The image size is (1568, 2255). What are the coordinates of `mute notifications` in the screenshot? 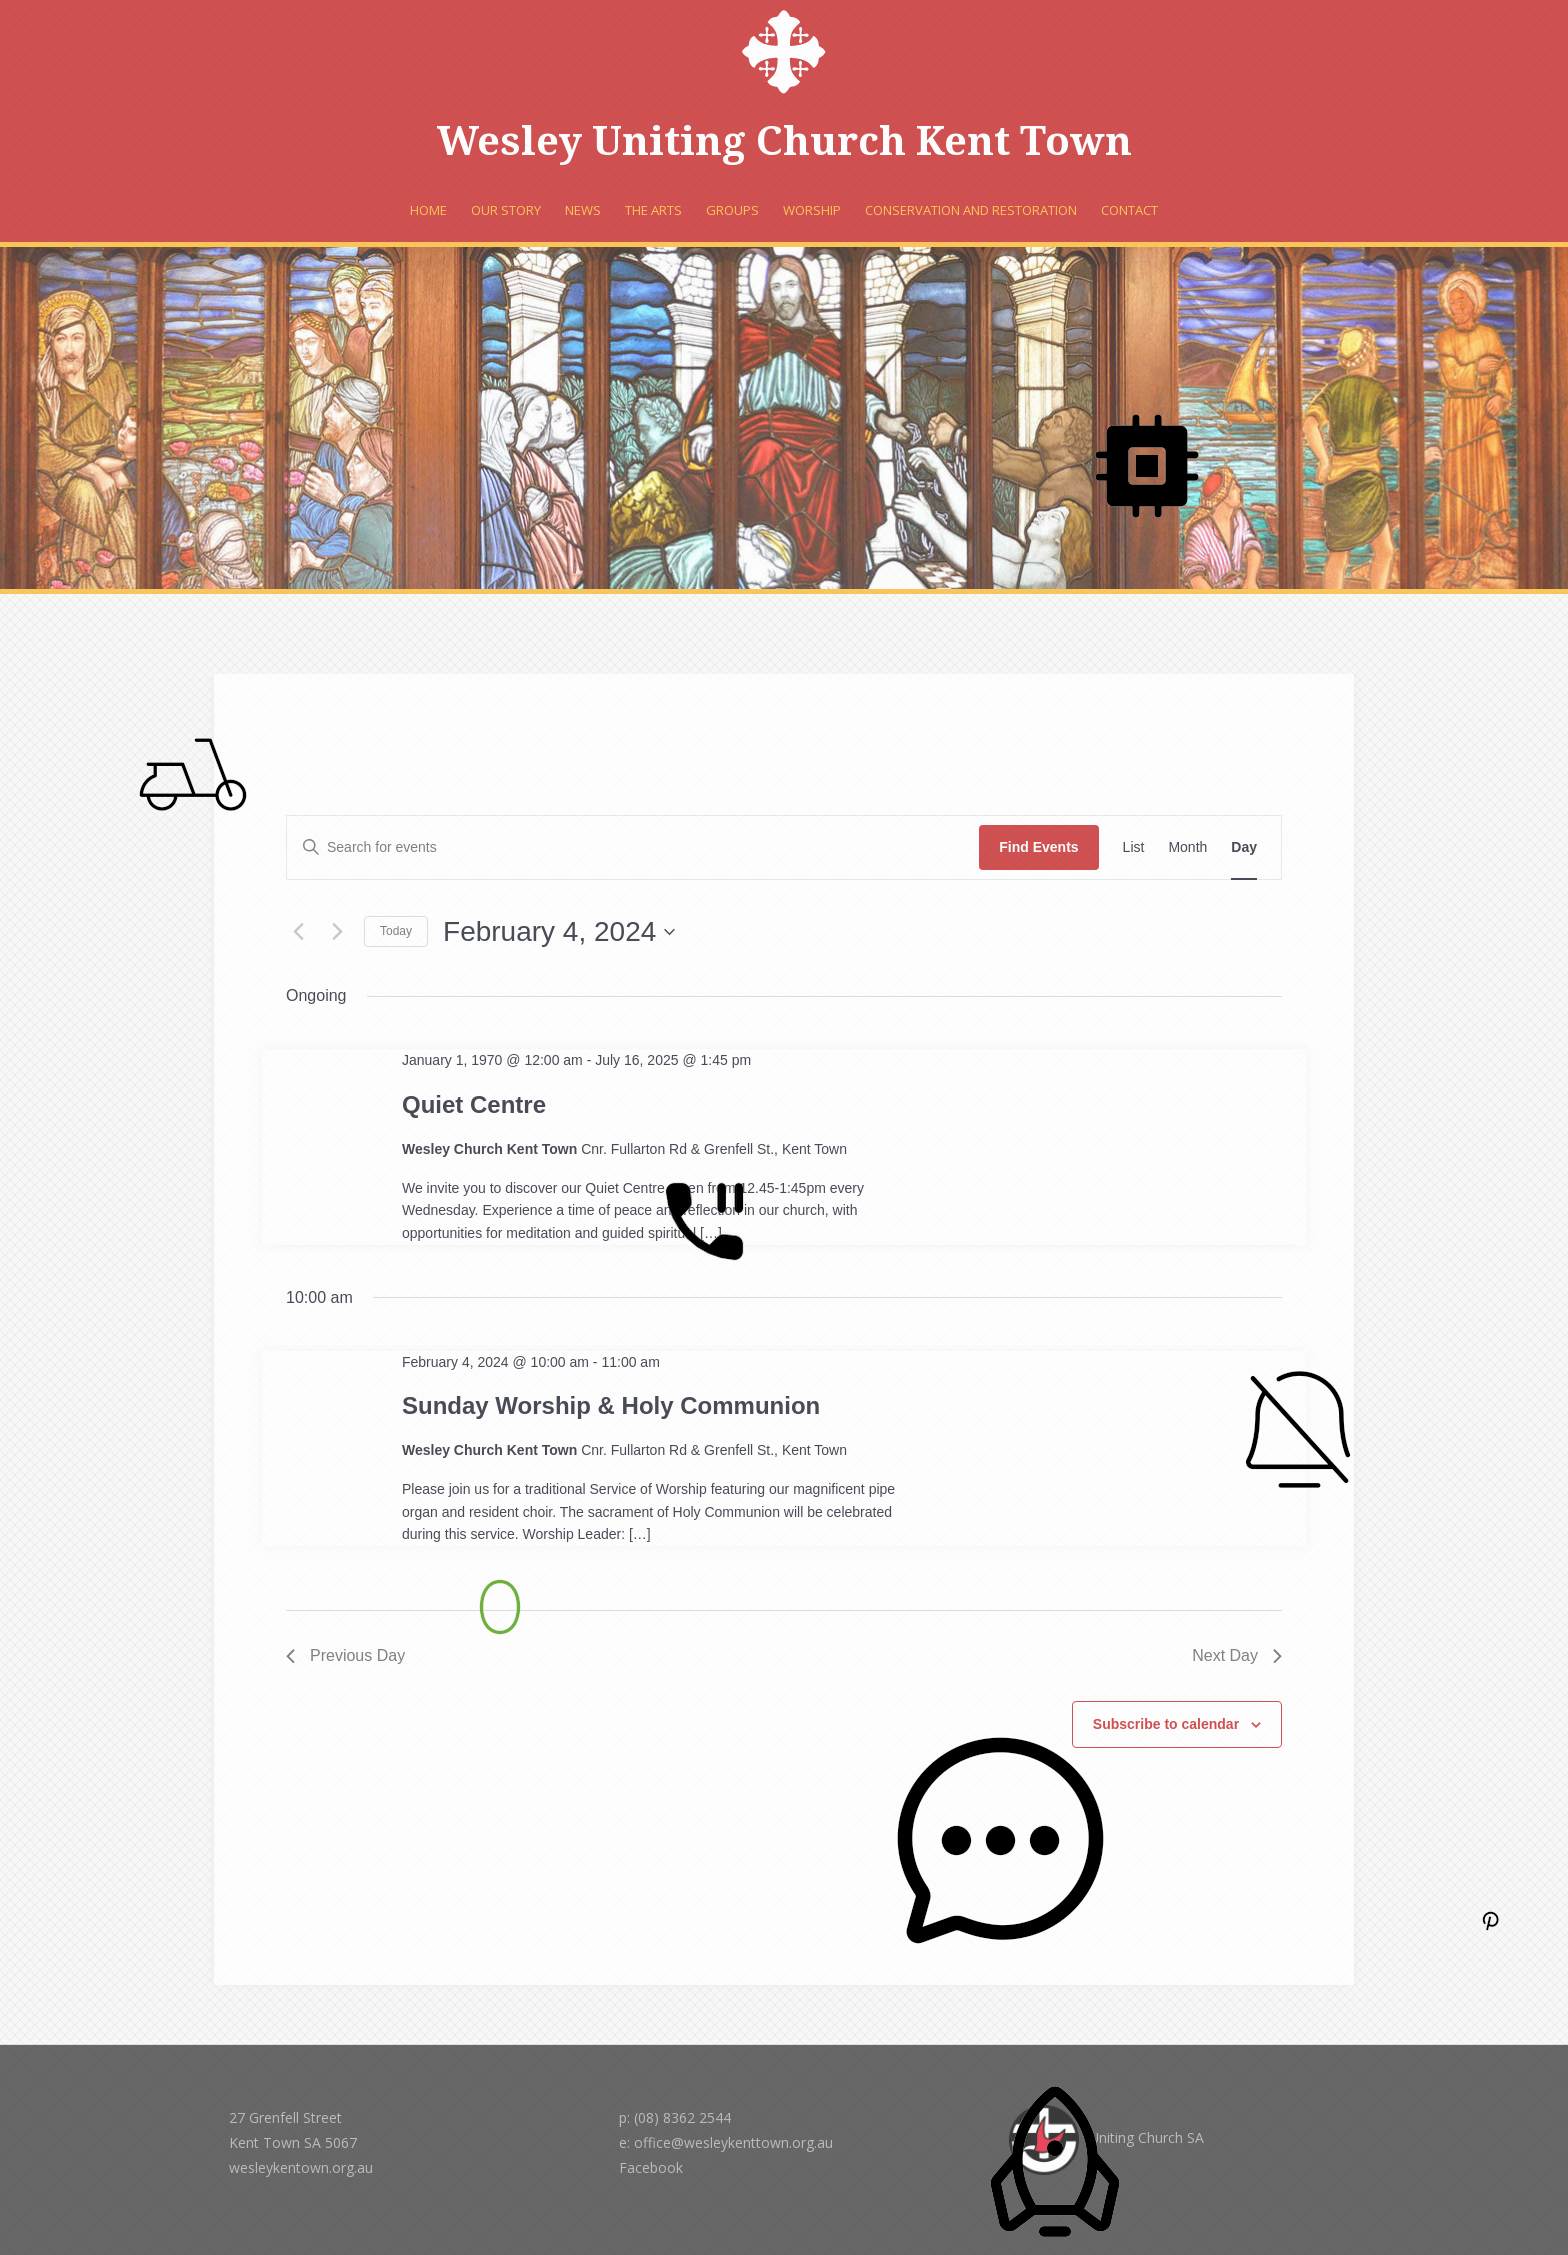 It's located at (1299, 1429).